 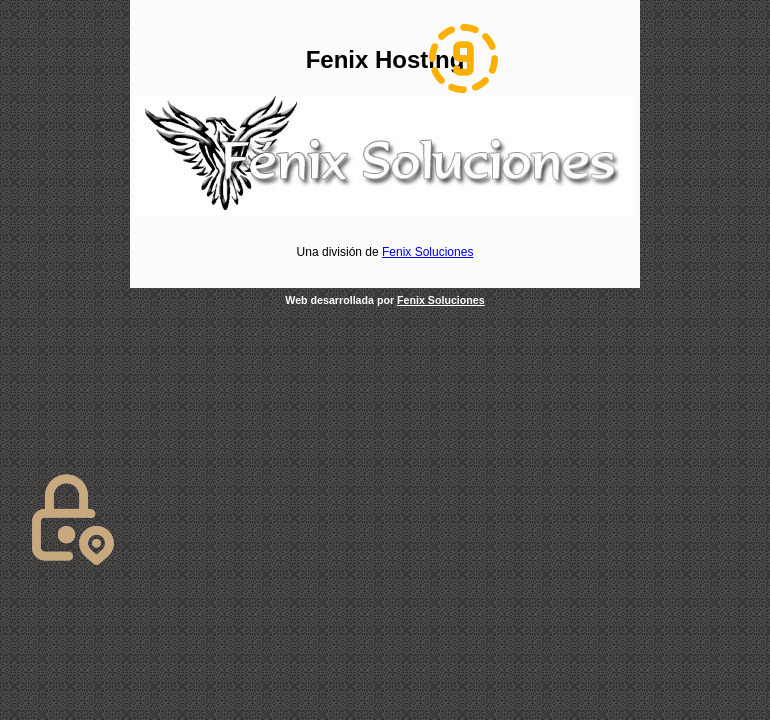 What do you see at coordinates (66, 517) in the screenshot?
I see `set a location-based lock or security trigger` at bounding box center [66, 517].